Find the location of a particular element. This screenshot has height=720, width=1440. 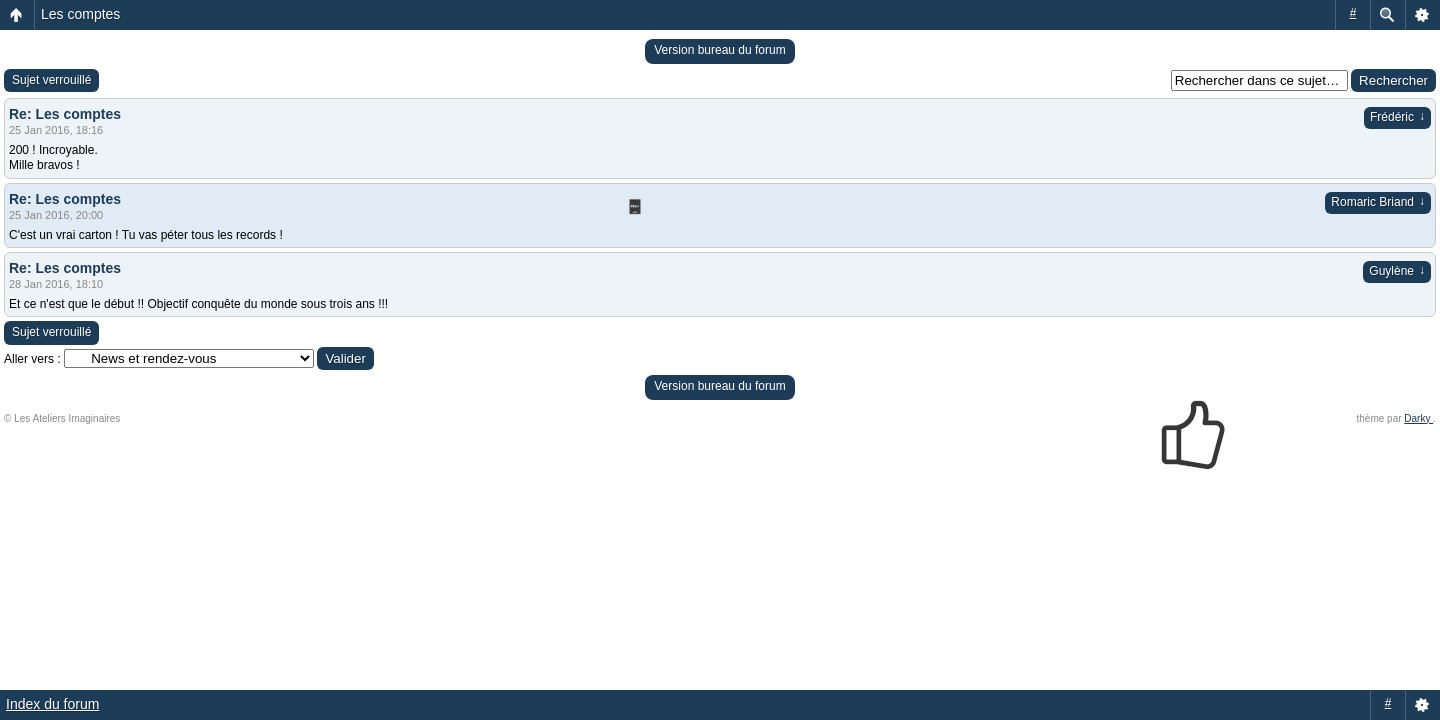

access body and hand gesture emojis is located at coordinates (1191, 435).